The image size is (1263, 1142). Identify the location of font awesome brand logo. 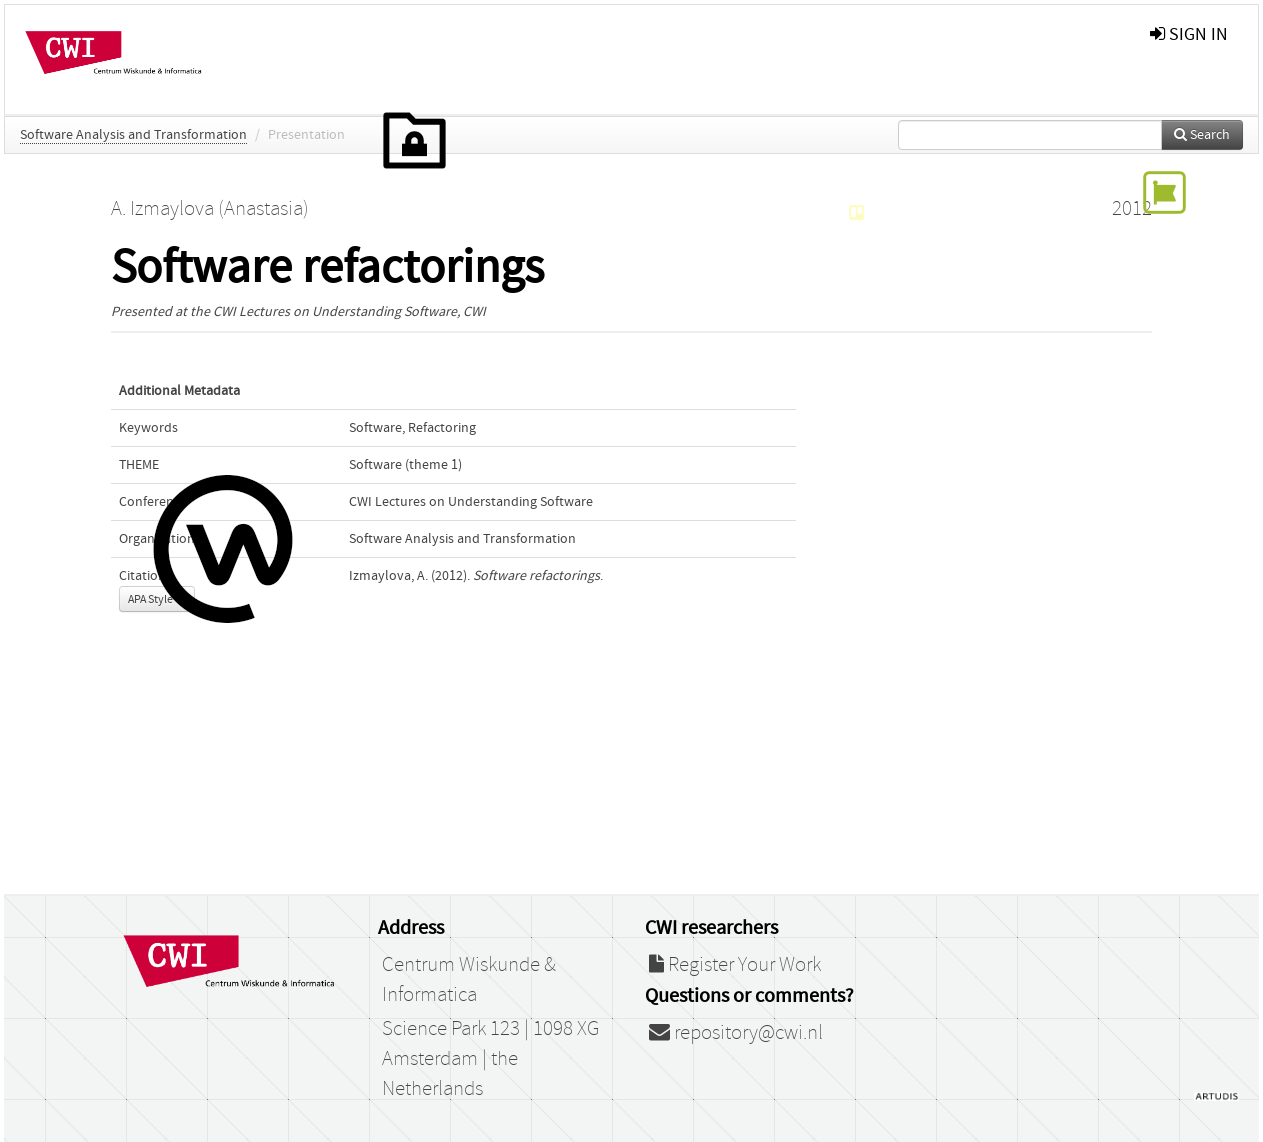
(1164, 192).